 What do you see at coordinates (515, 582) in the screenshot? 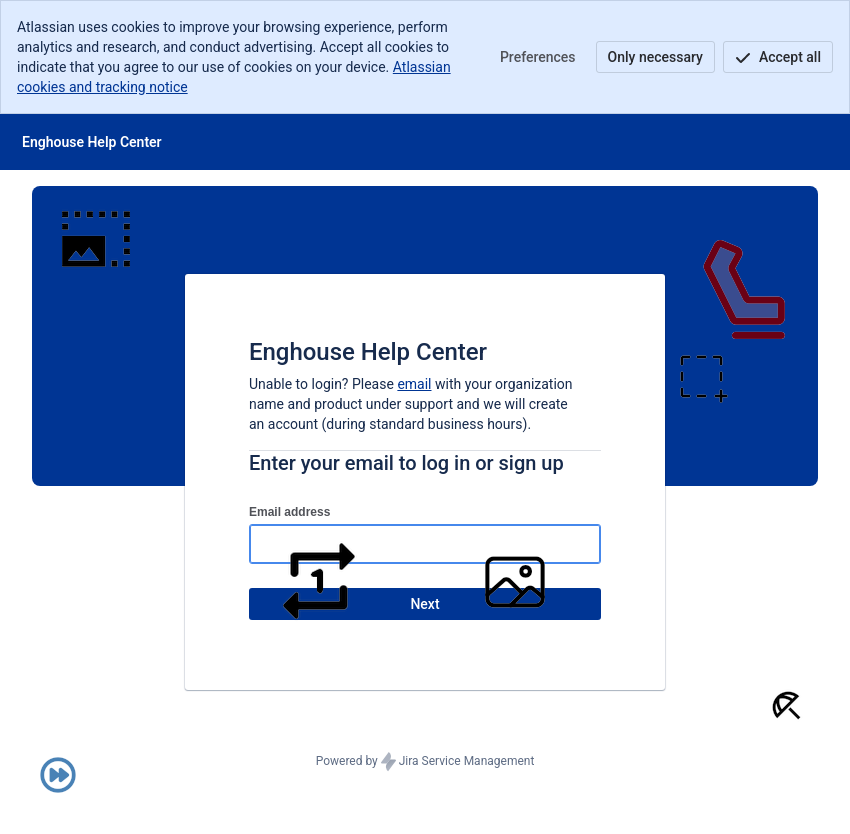
I see `view image or photo` at bounding box center [515, 582].